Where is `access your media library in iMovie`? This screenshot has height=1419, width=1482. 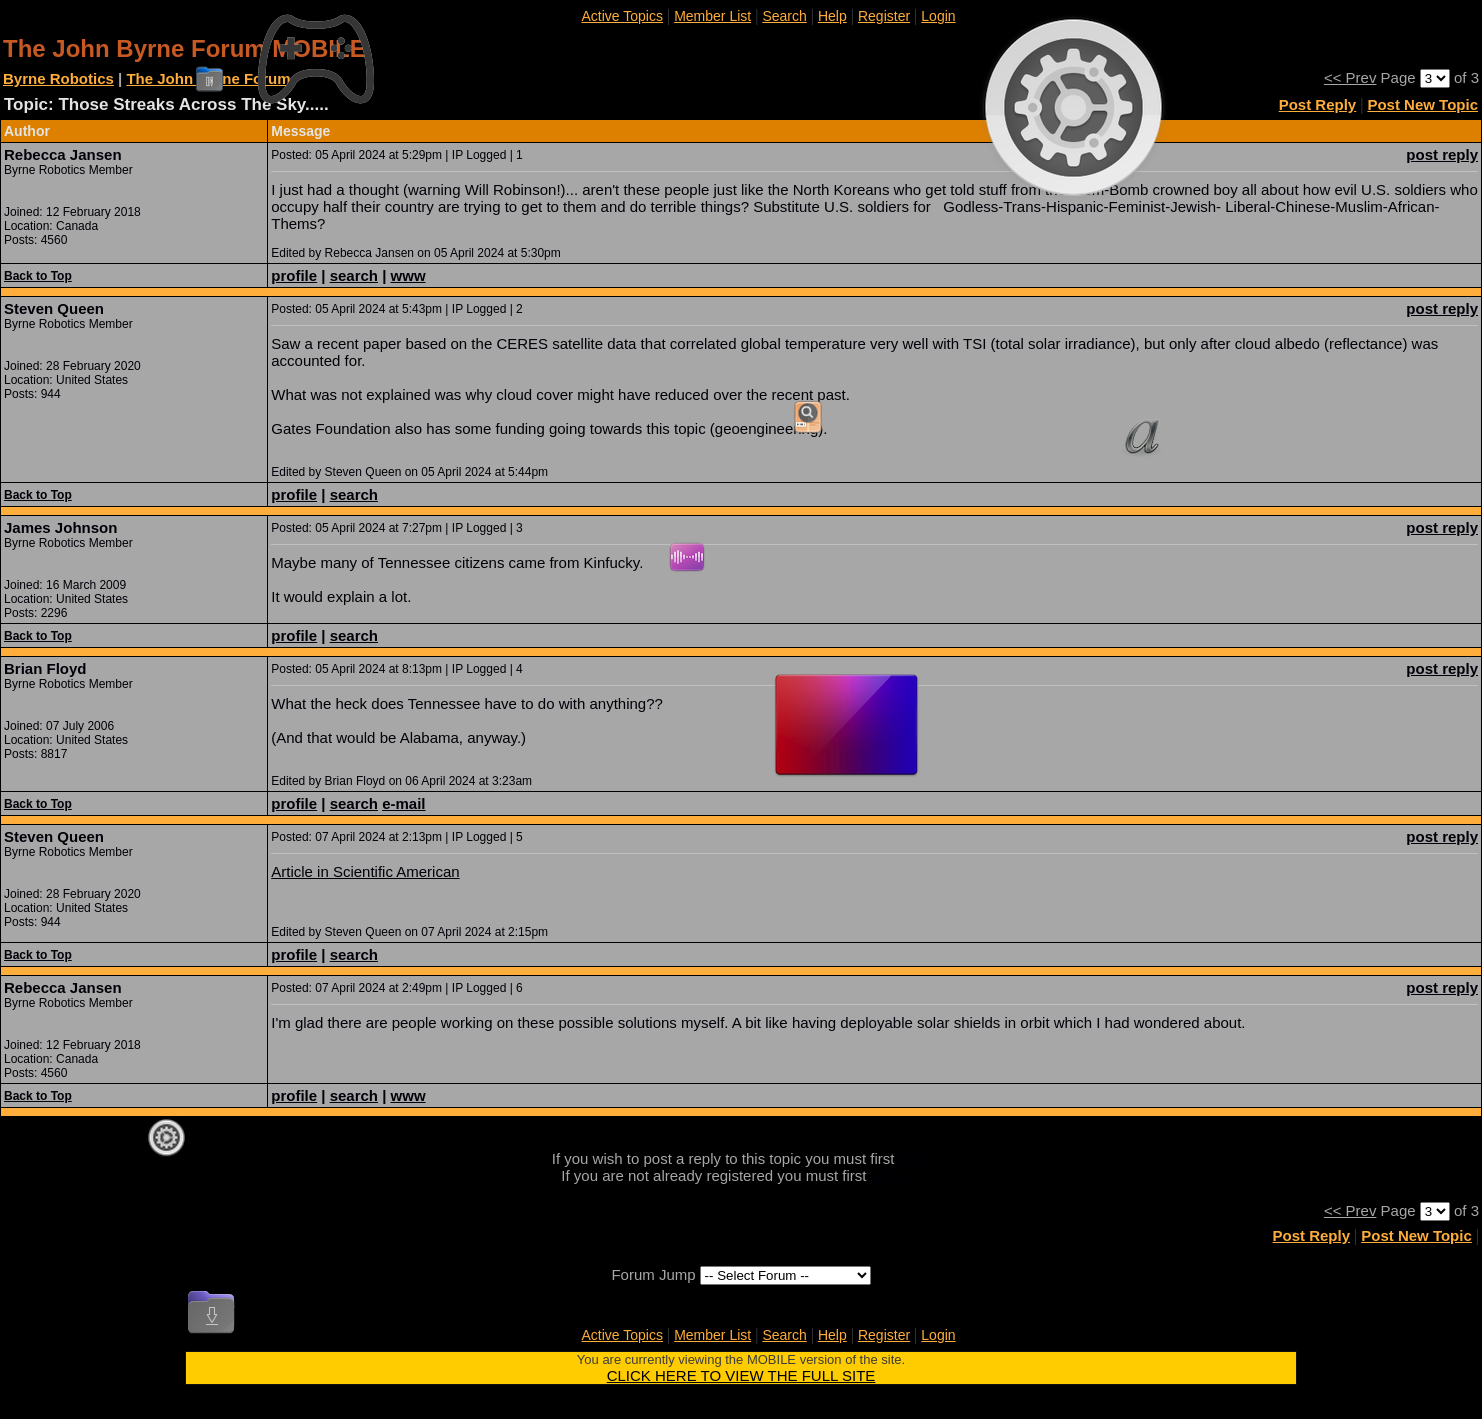 access your media library in iMovie is located at coordinates (846, 724).